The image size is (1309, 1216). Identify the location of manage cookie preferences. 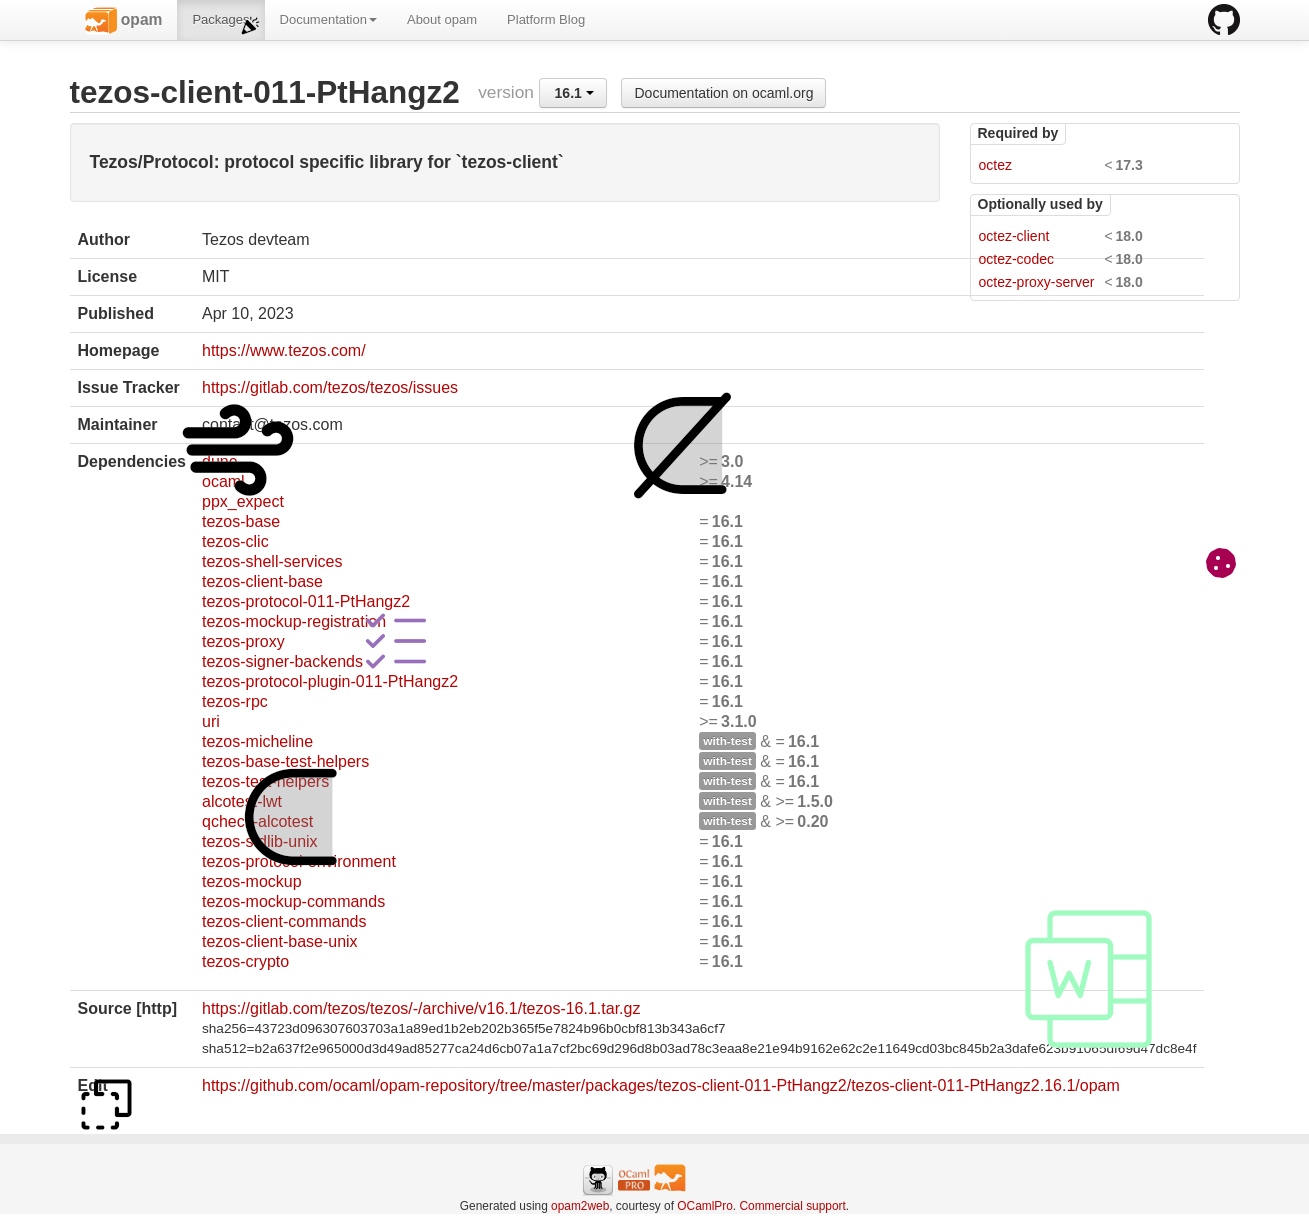
(1221, 563).